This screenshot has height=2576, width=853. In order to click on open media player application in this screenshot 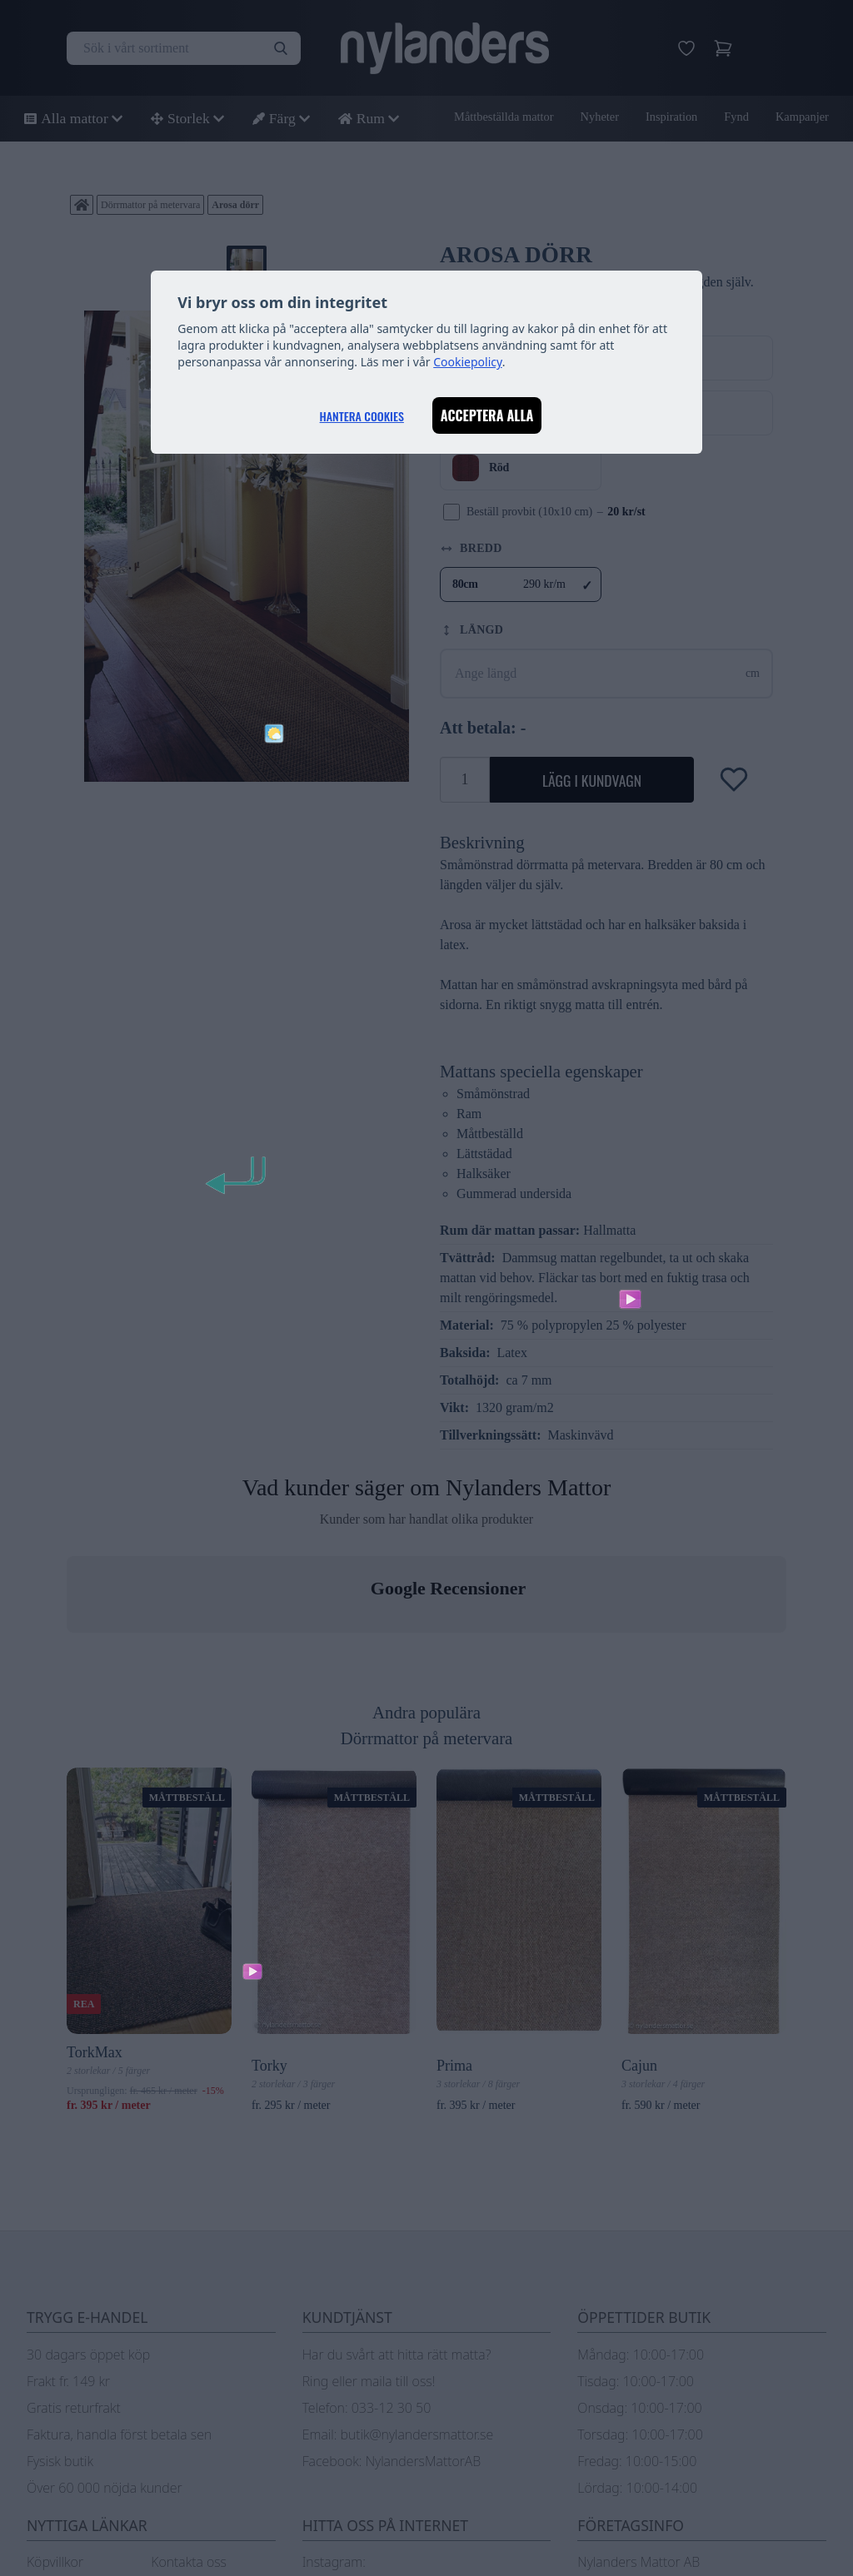, I will do `click(252, 1972)`.